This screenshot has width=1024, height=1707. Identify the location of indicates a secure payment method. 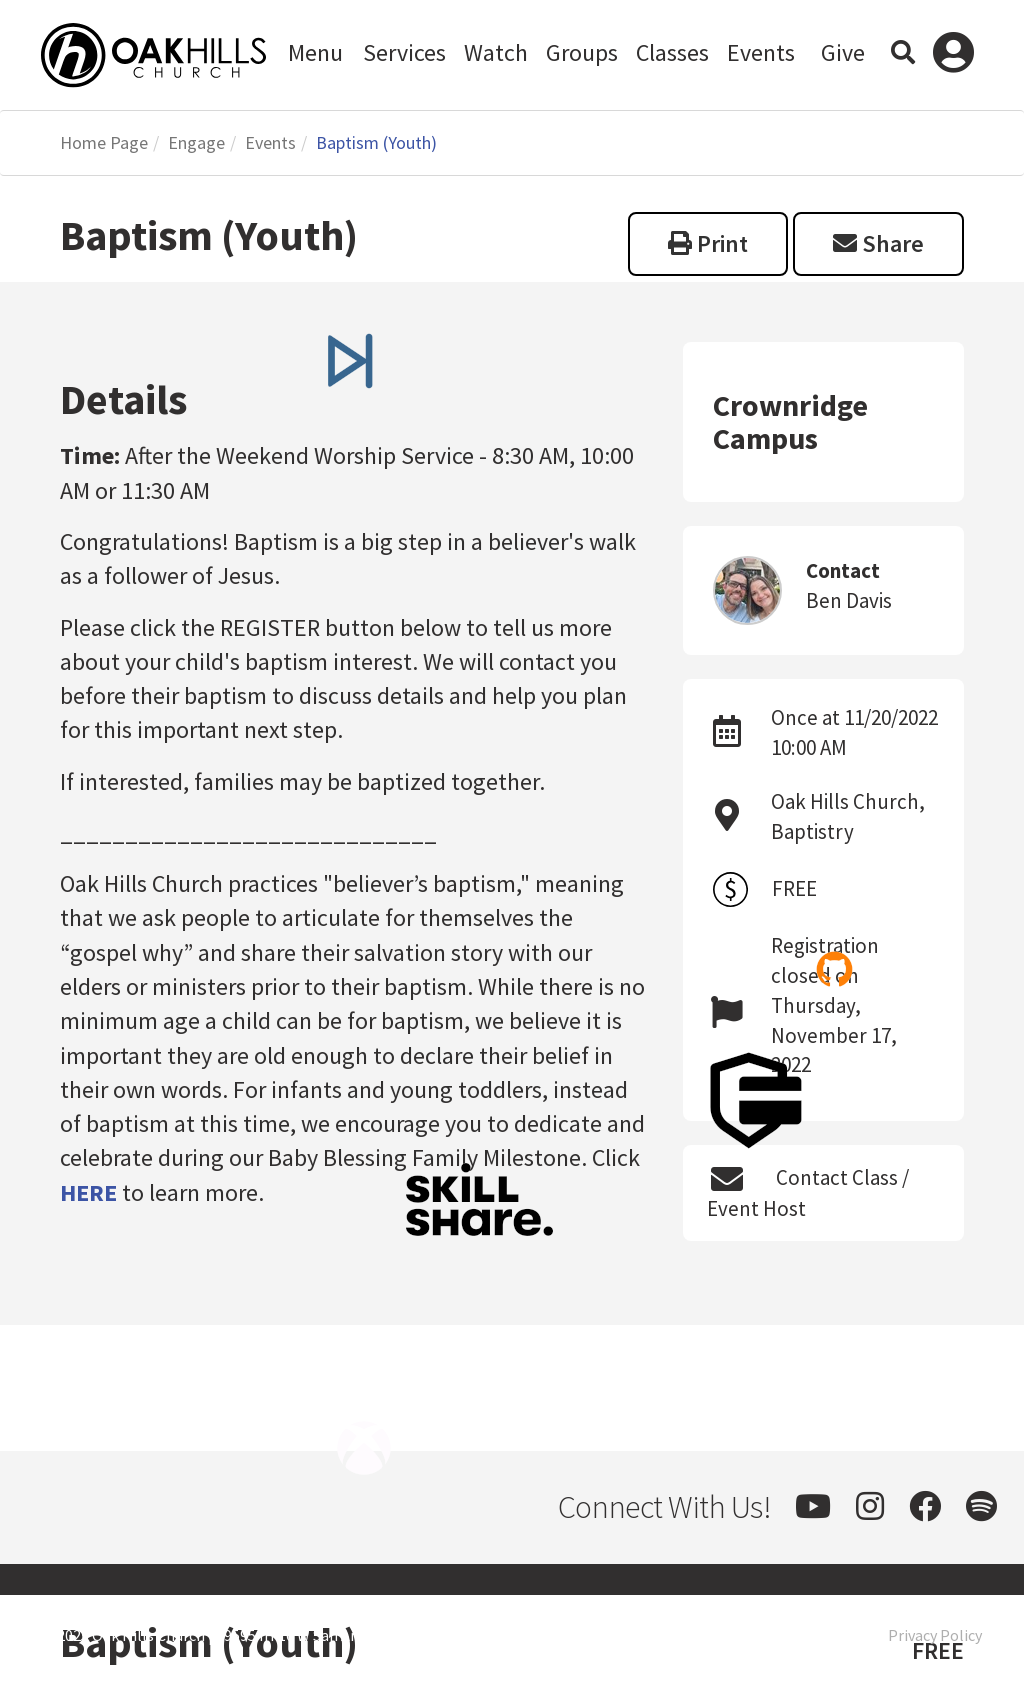
(753, 1100).